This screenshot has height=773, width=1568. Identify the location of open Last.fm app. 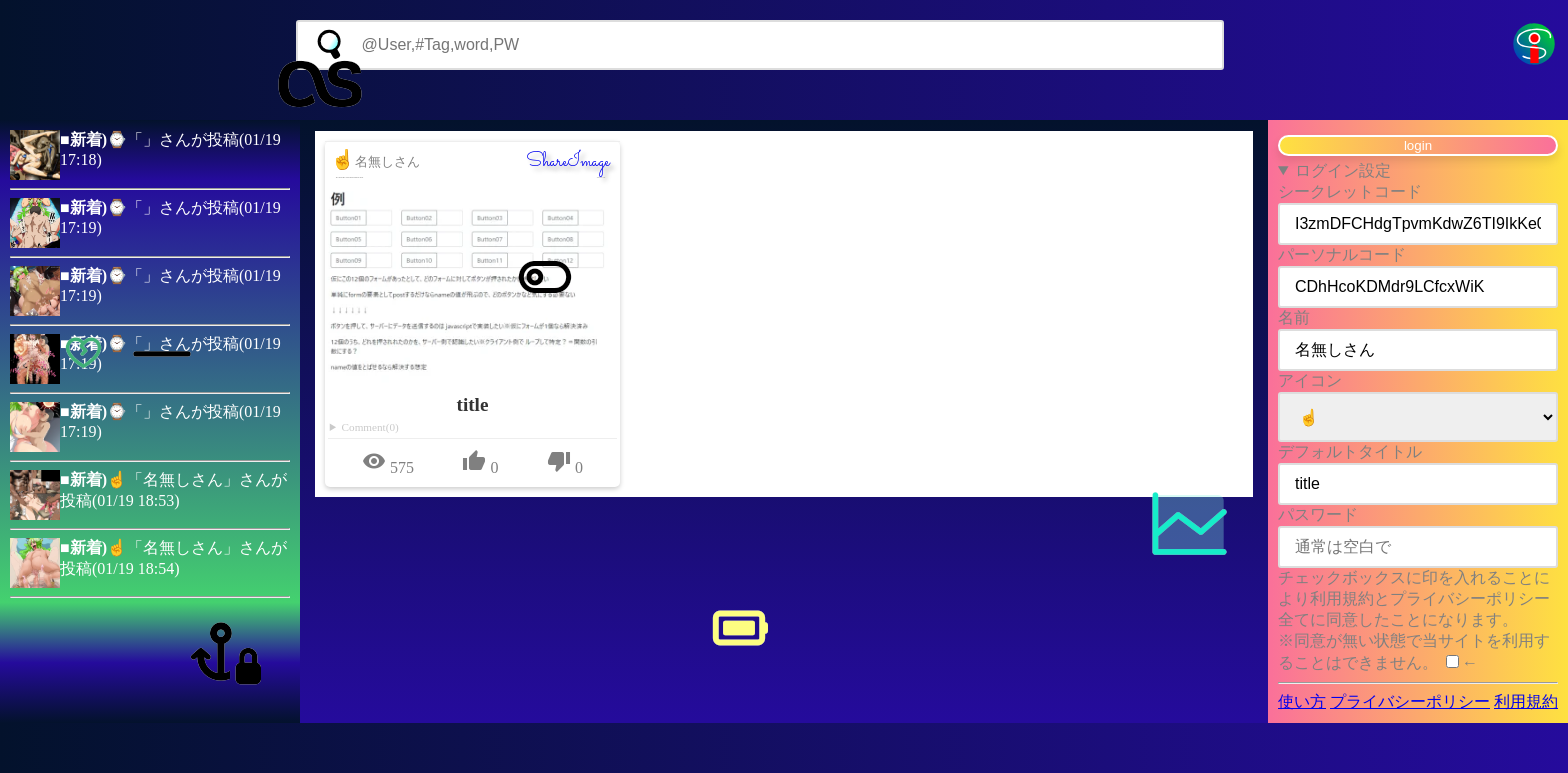
(320, 84).